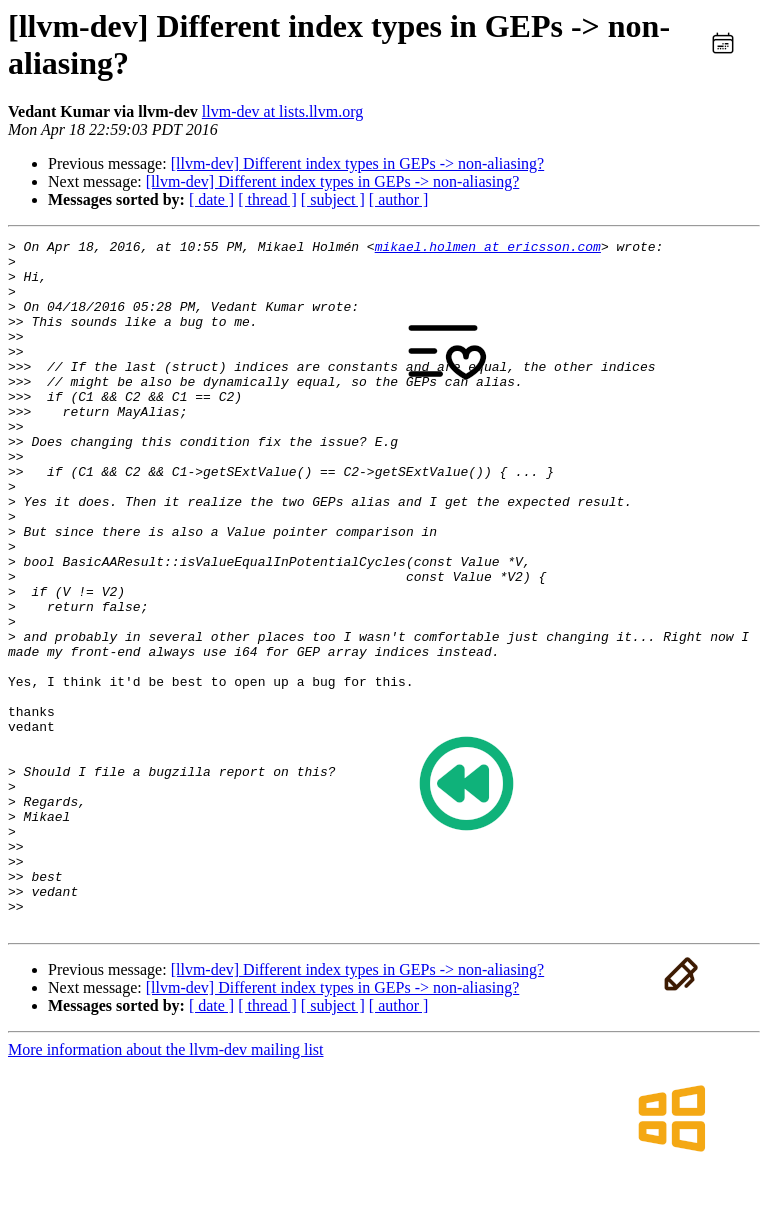  I want to click on rewind or skip backward in media playback, so click(466, 783).